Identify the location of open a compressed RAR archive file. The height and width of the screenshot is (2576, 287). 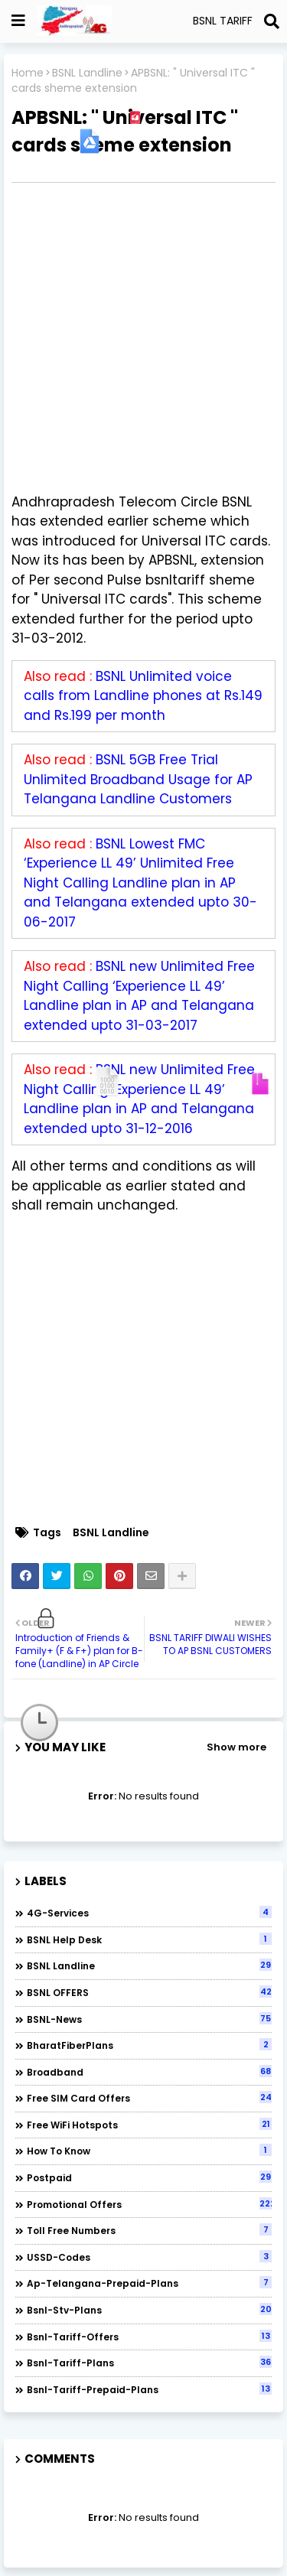
(260, 1084).